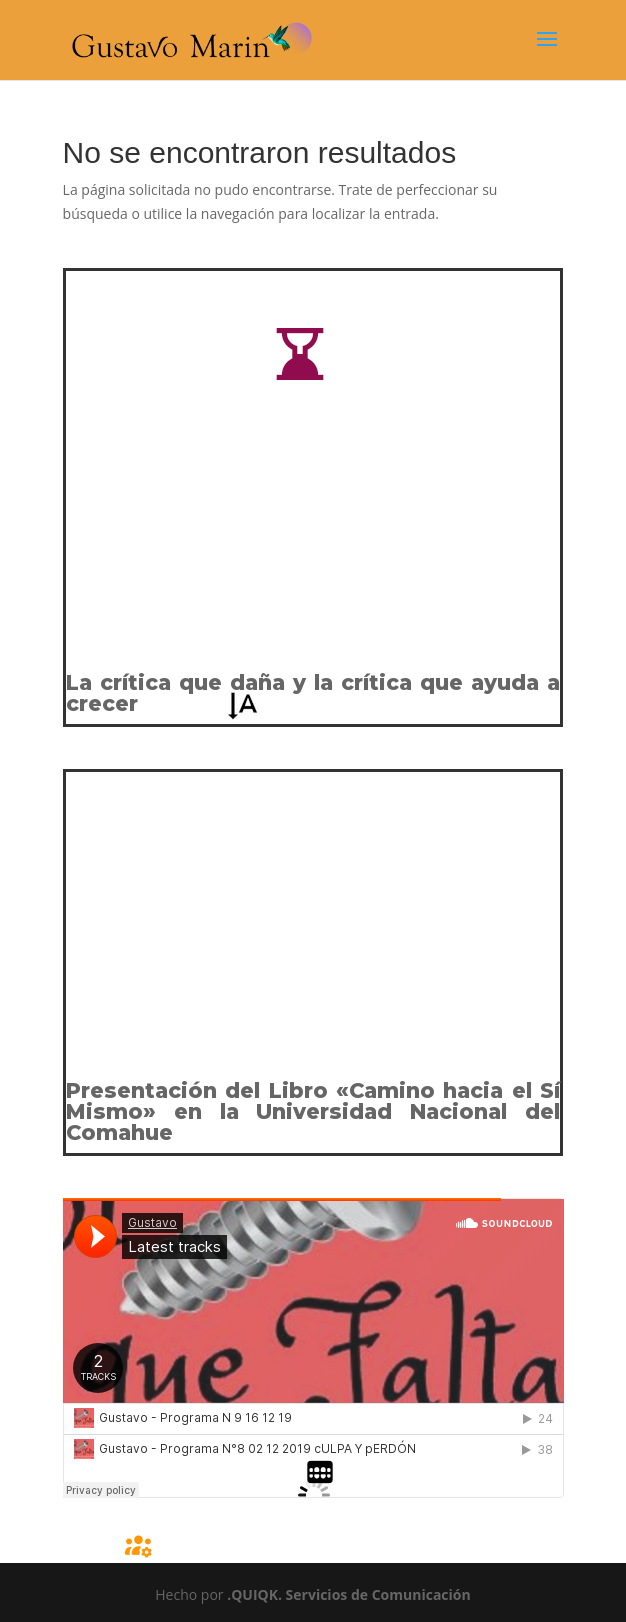 The height and width of the screenshot is (1622, 626). Describe the element at coordinates (300, 354) in the screenshot. I see `indicates loading or processing in progress` at that location.